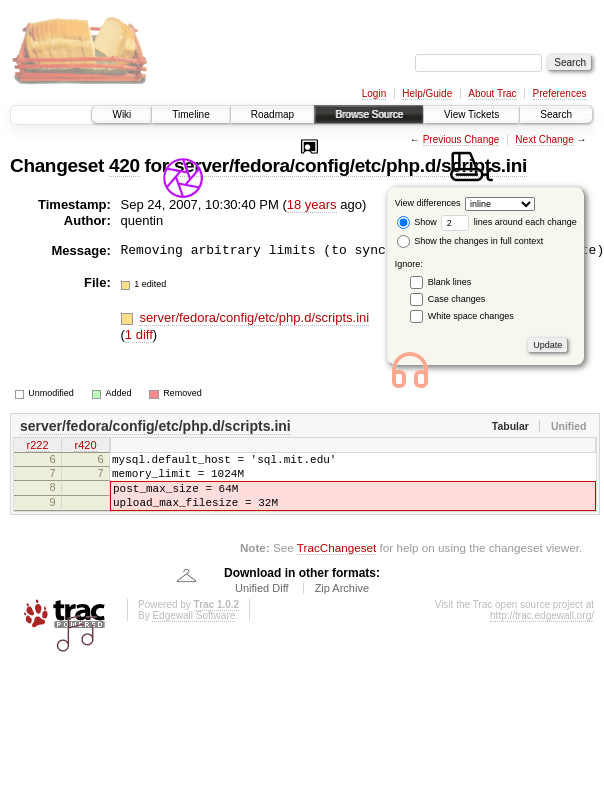 The image size is (604, 789). I want to click on construction or building in progress, so click(471, 166).